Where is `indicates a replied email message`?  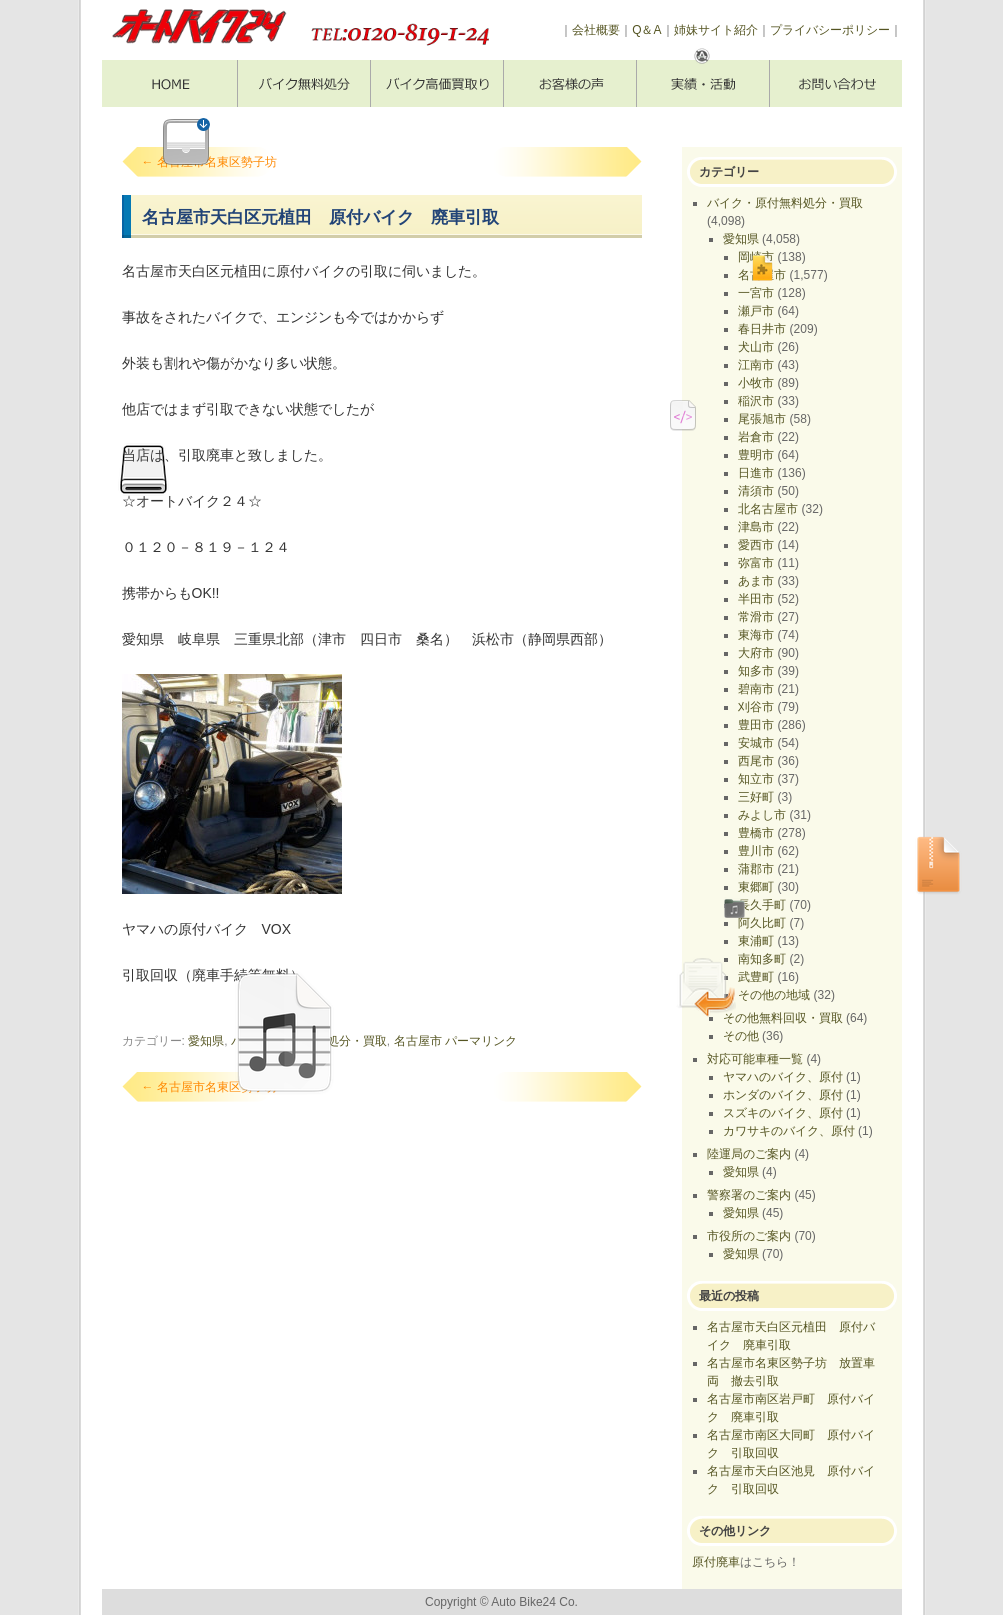 indicates a replied email message is located at coordinates (706, 987).